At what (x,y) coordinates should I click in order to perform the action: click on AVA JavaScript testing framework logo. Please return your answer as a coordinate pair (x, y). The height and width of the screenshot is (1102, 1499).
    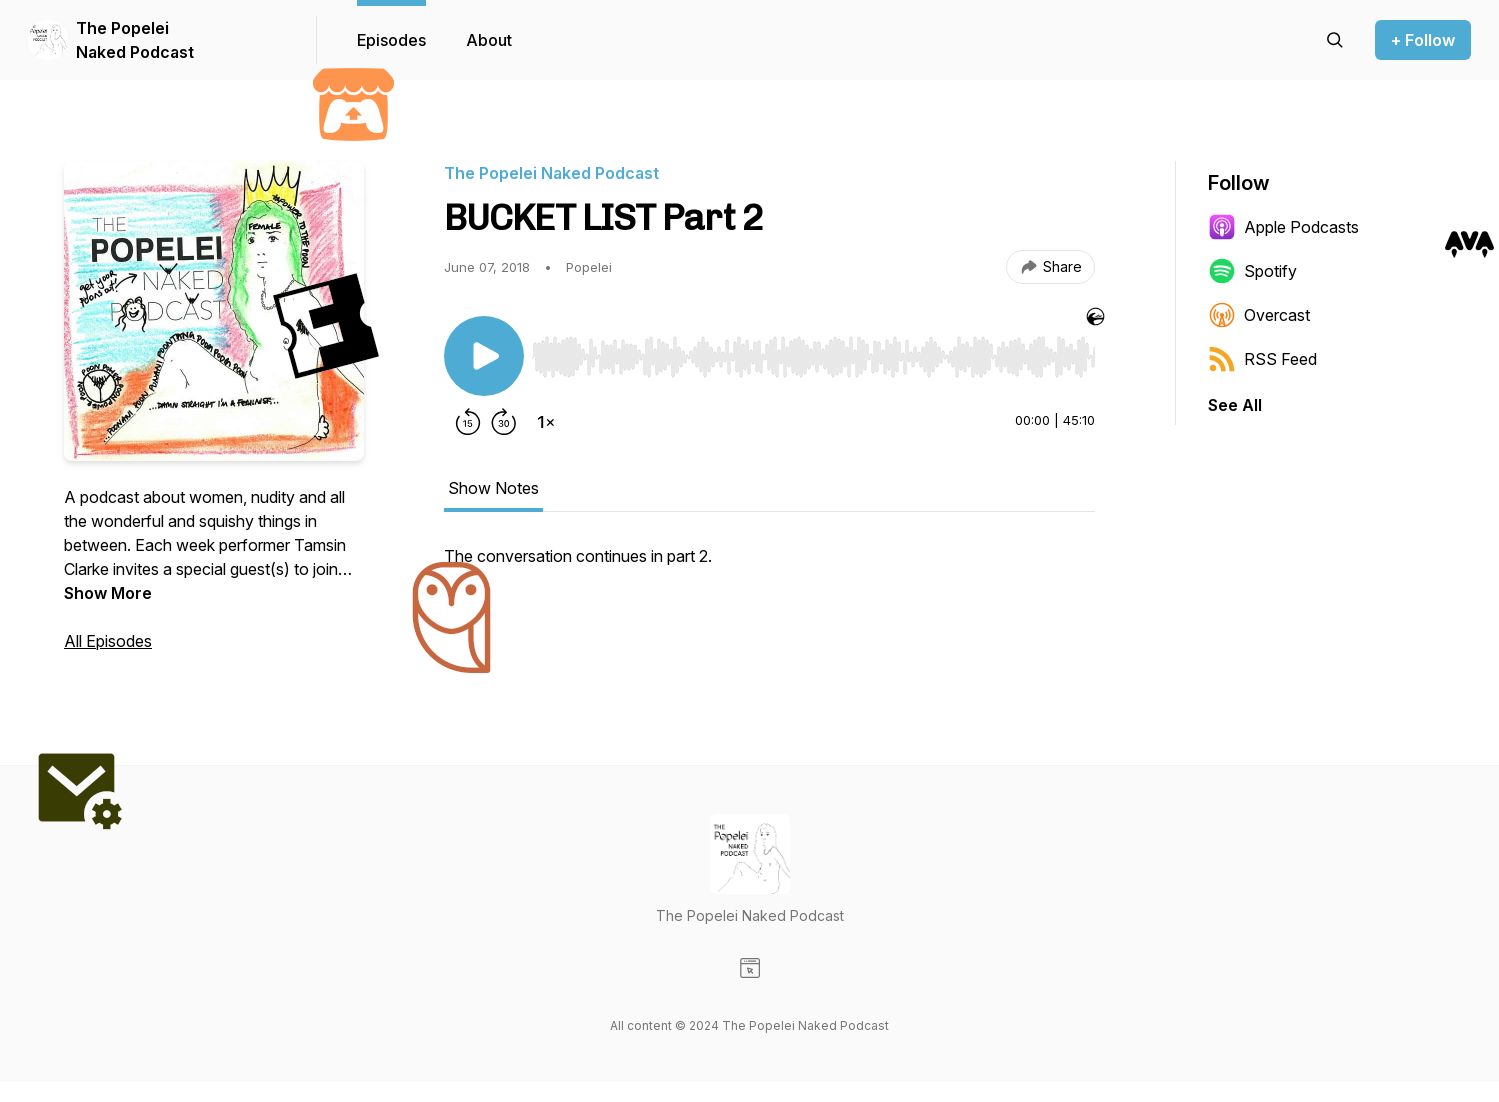
    Looking at the image, I should click on (1469, 244).